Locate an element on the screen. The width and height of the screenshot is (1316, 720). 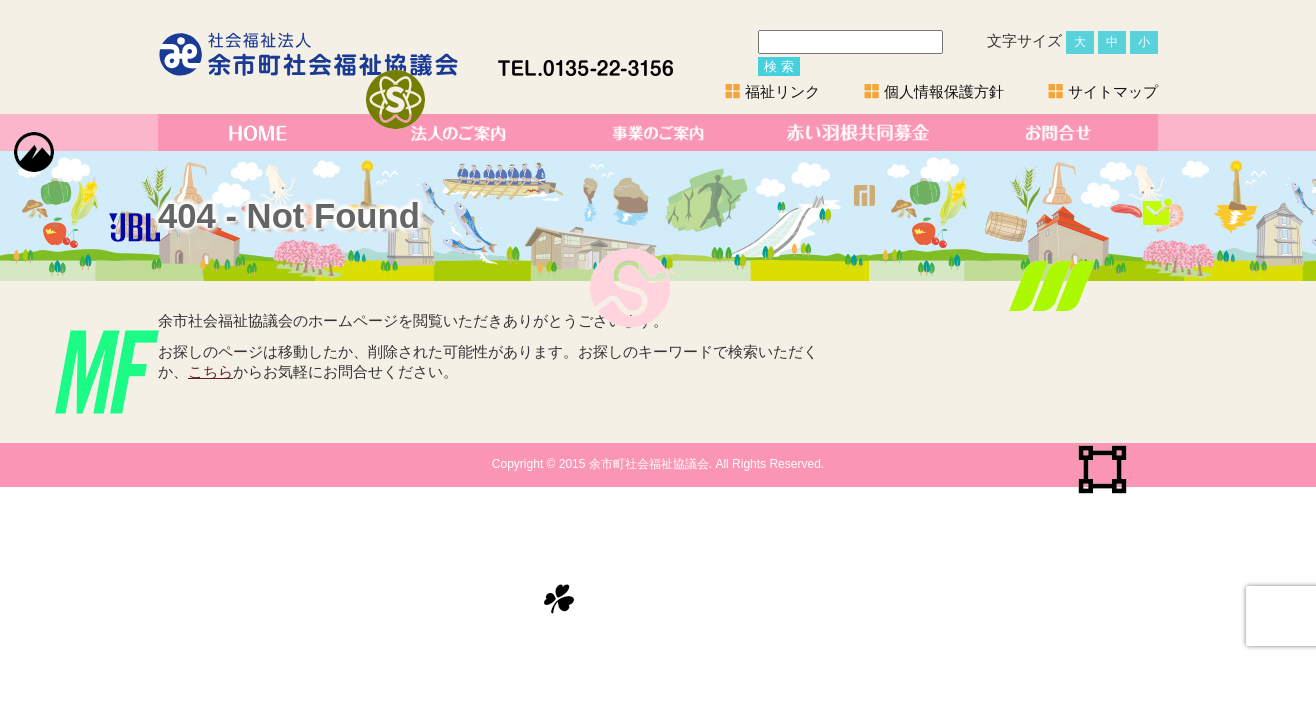
visit MetaFilter community website is located at coordinates (107, 372).